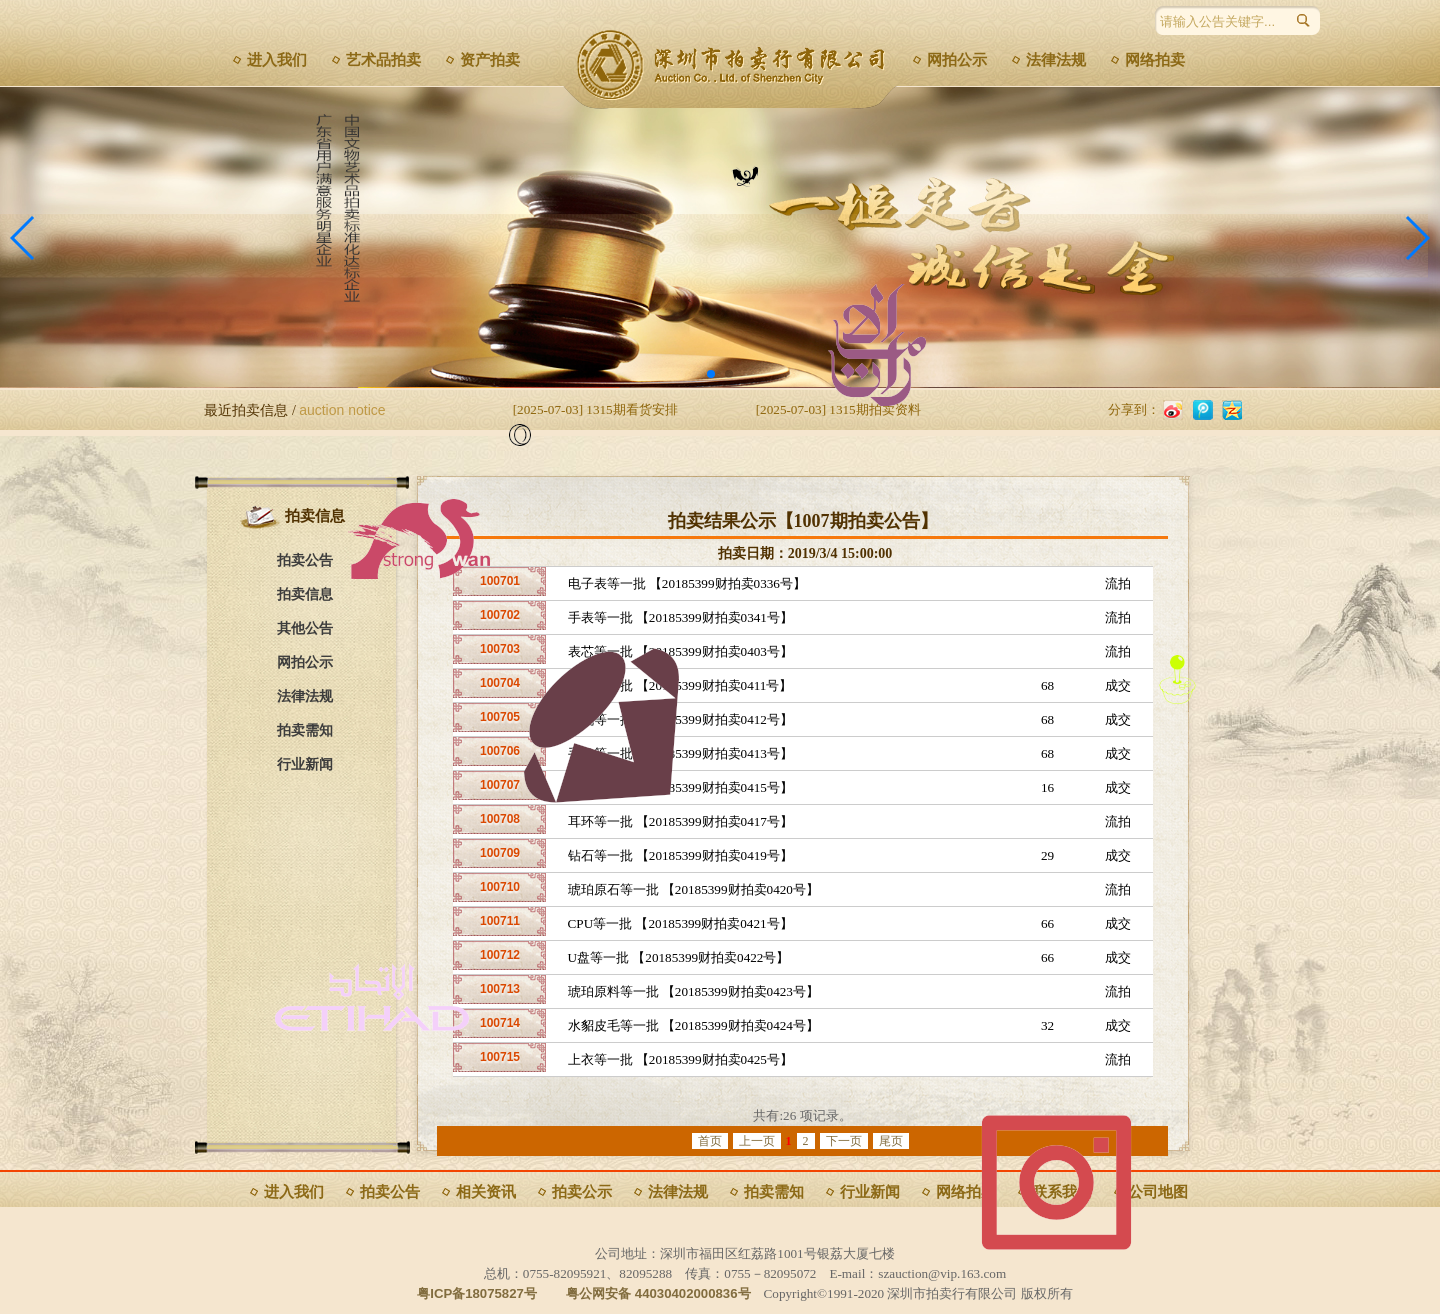 This screenshot has height=1314, width=1440. I want to click on open the Etihad Airways app, so click(372, 997).